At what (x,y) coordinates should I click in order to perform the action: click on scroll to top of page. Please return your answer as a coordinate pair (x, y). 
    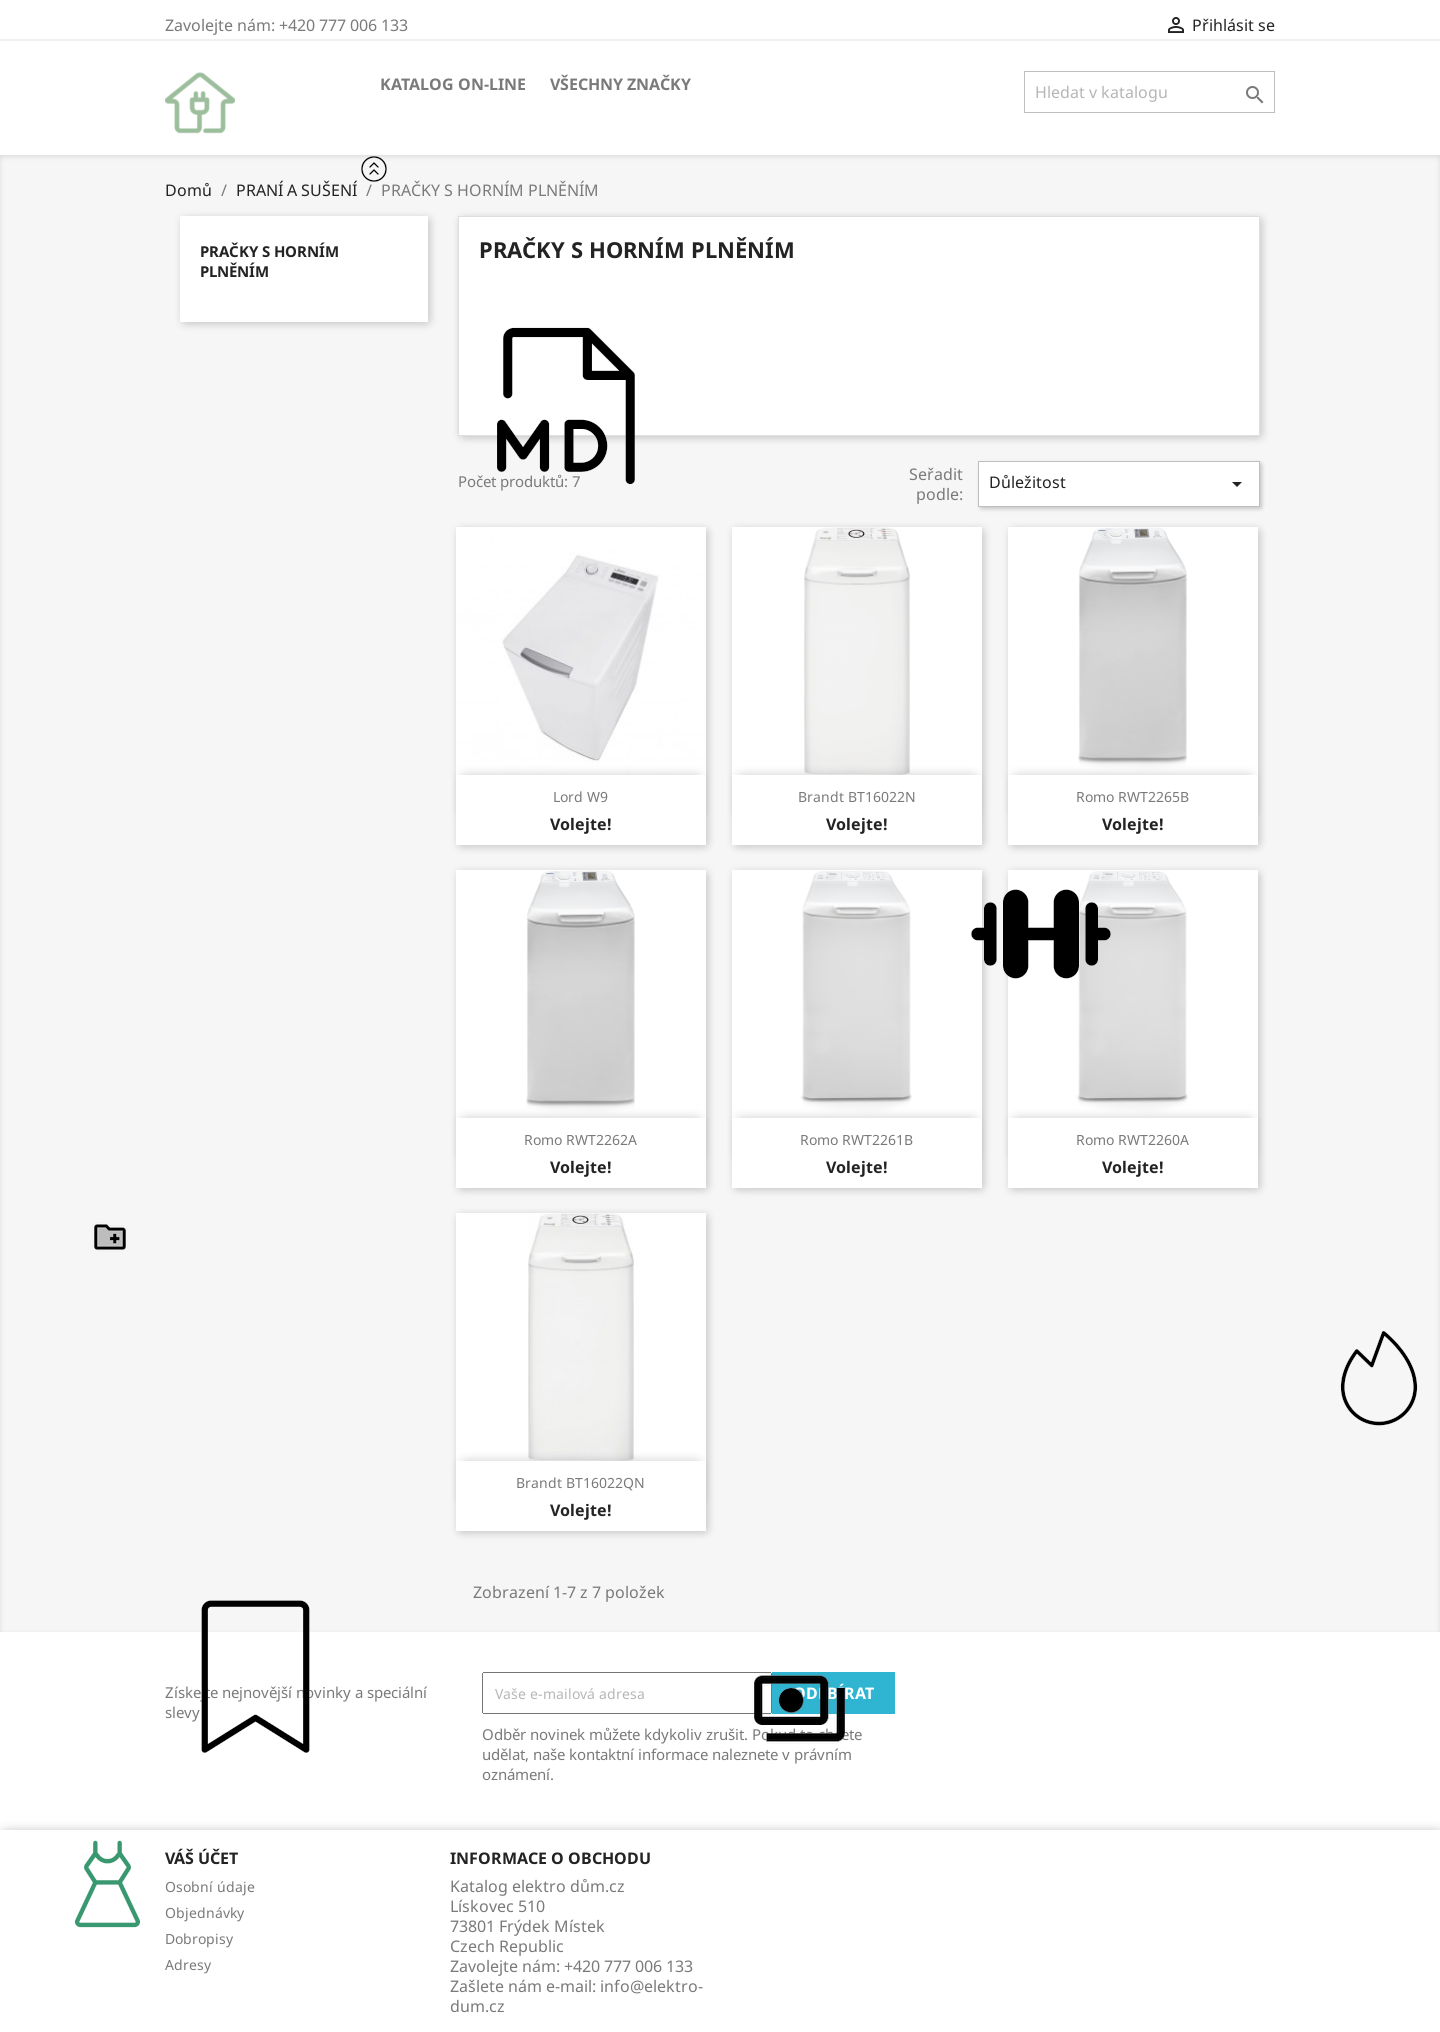
    Looking at the image, I should click on (374, 169).